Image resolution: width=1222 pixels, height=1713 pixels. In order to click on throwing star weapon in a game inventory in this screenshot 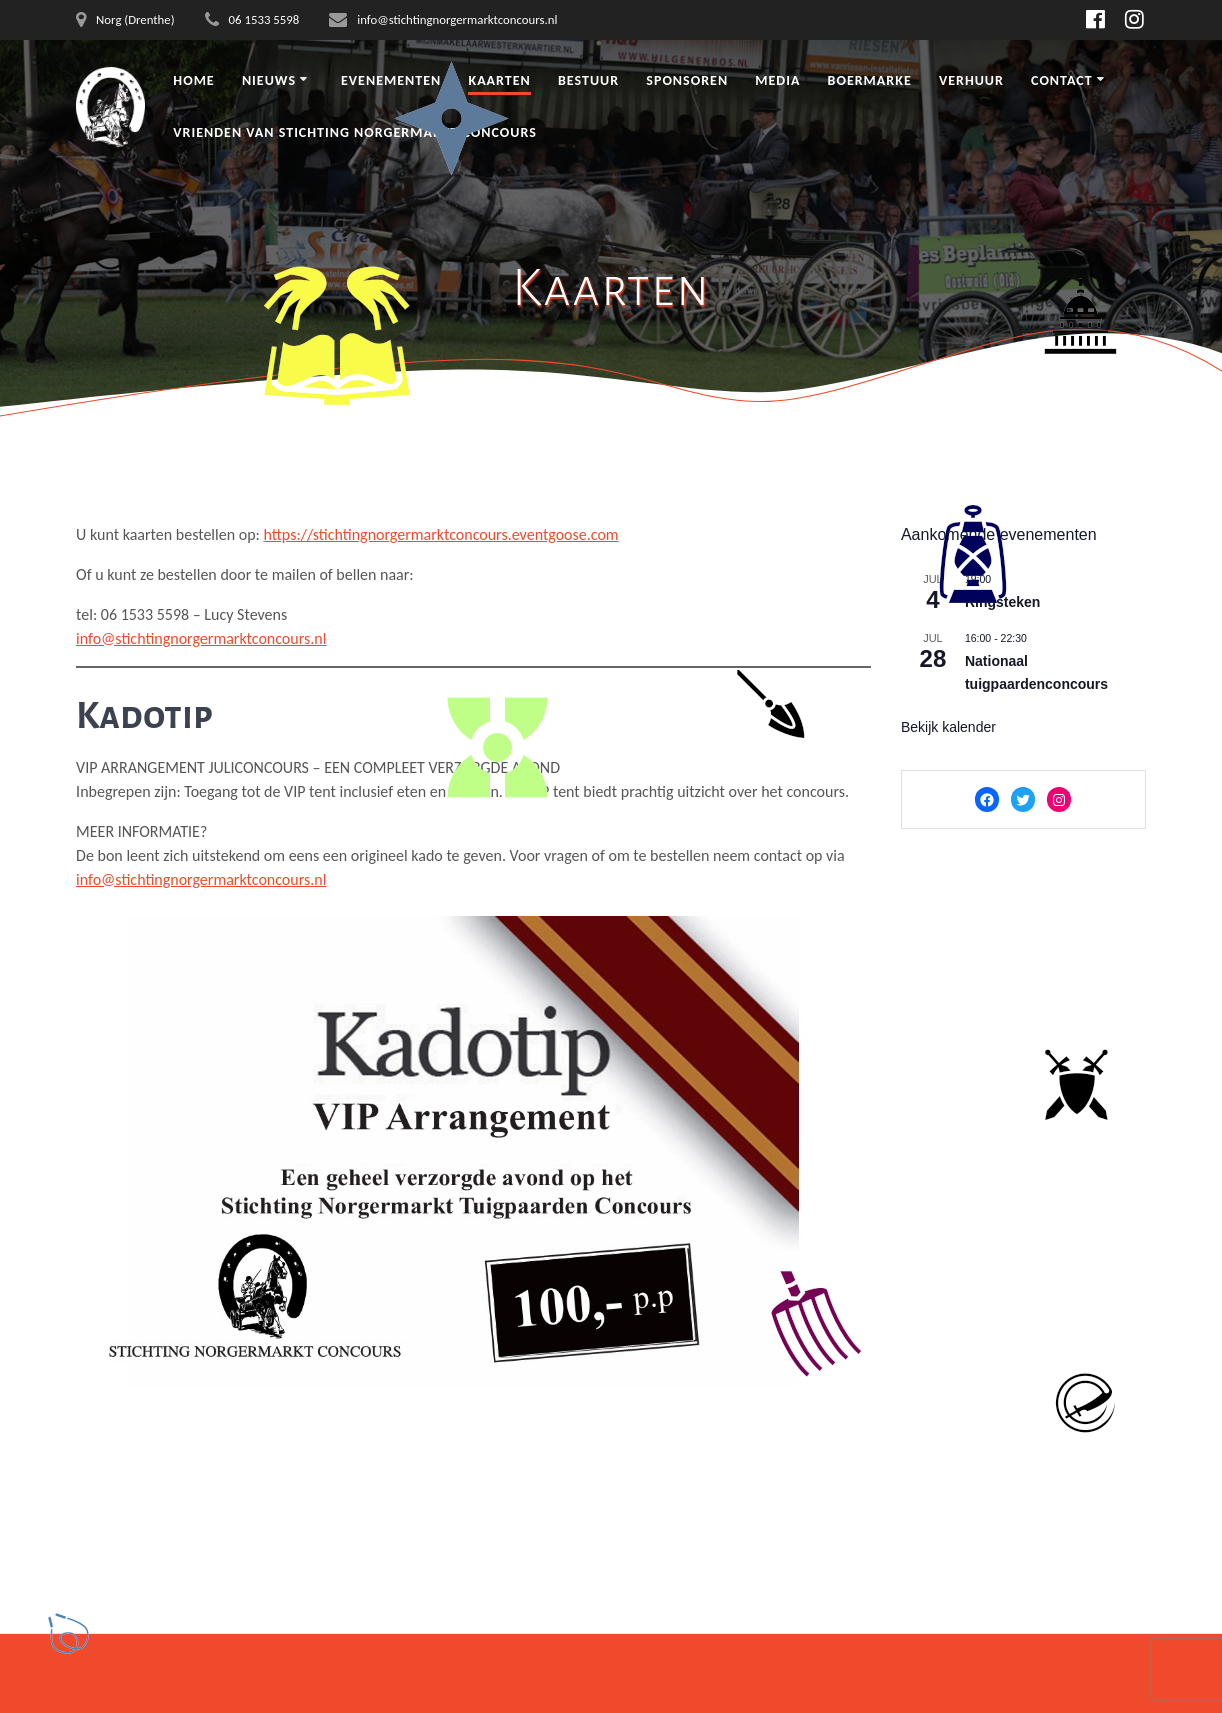, I will do `click(451, 118)`.